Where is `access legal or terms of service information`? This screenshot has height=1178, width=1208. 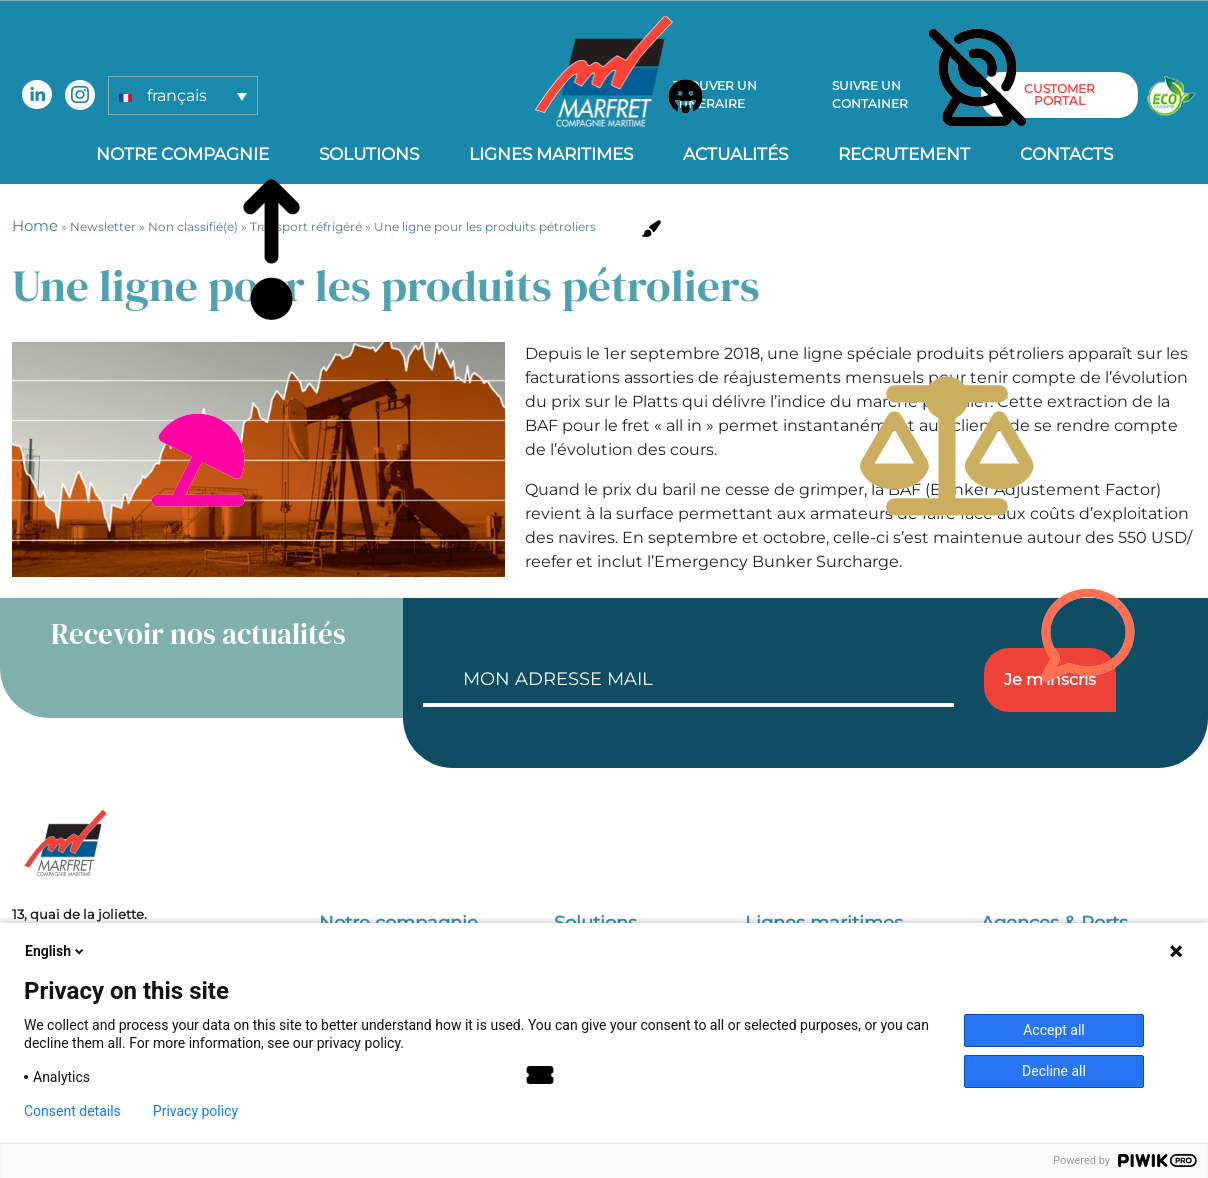 access legal or terms of service information is located at coordinates (947, 446).